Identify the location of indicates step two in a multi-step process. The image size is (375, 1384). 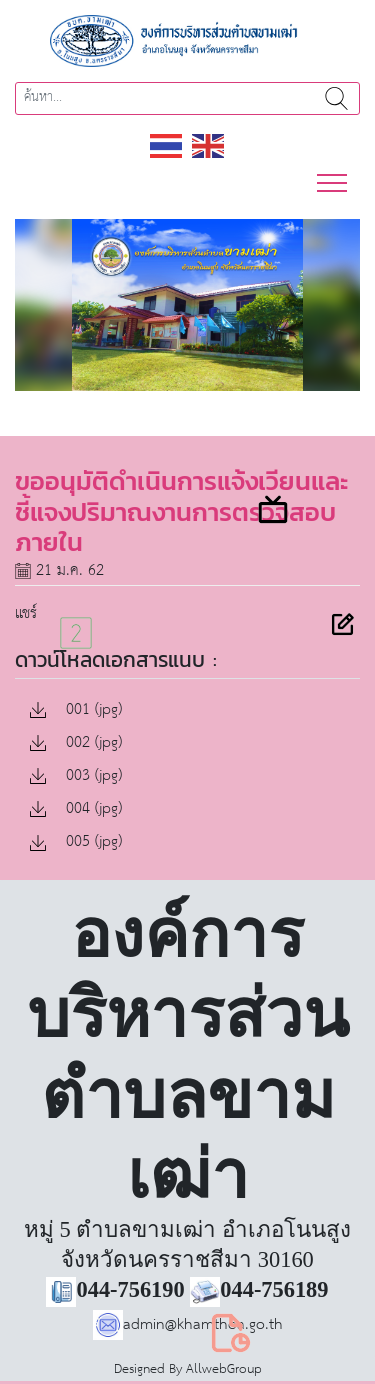
(76, 633).